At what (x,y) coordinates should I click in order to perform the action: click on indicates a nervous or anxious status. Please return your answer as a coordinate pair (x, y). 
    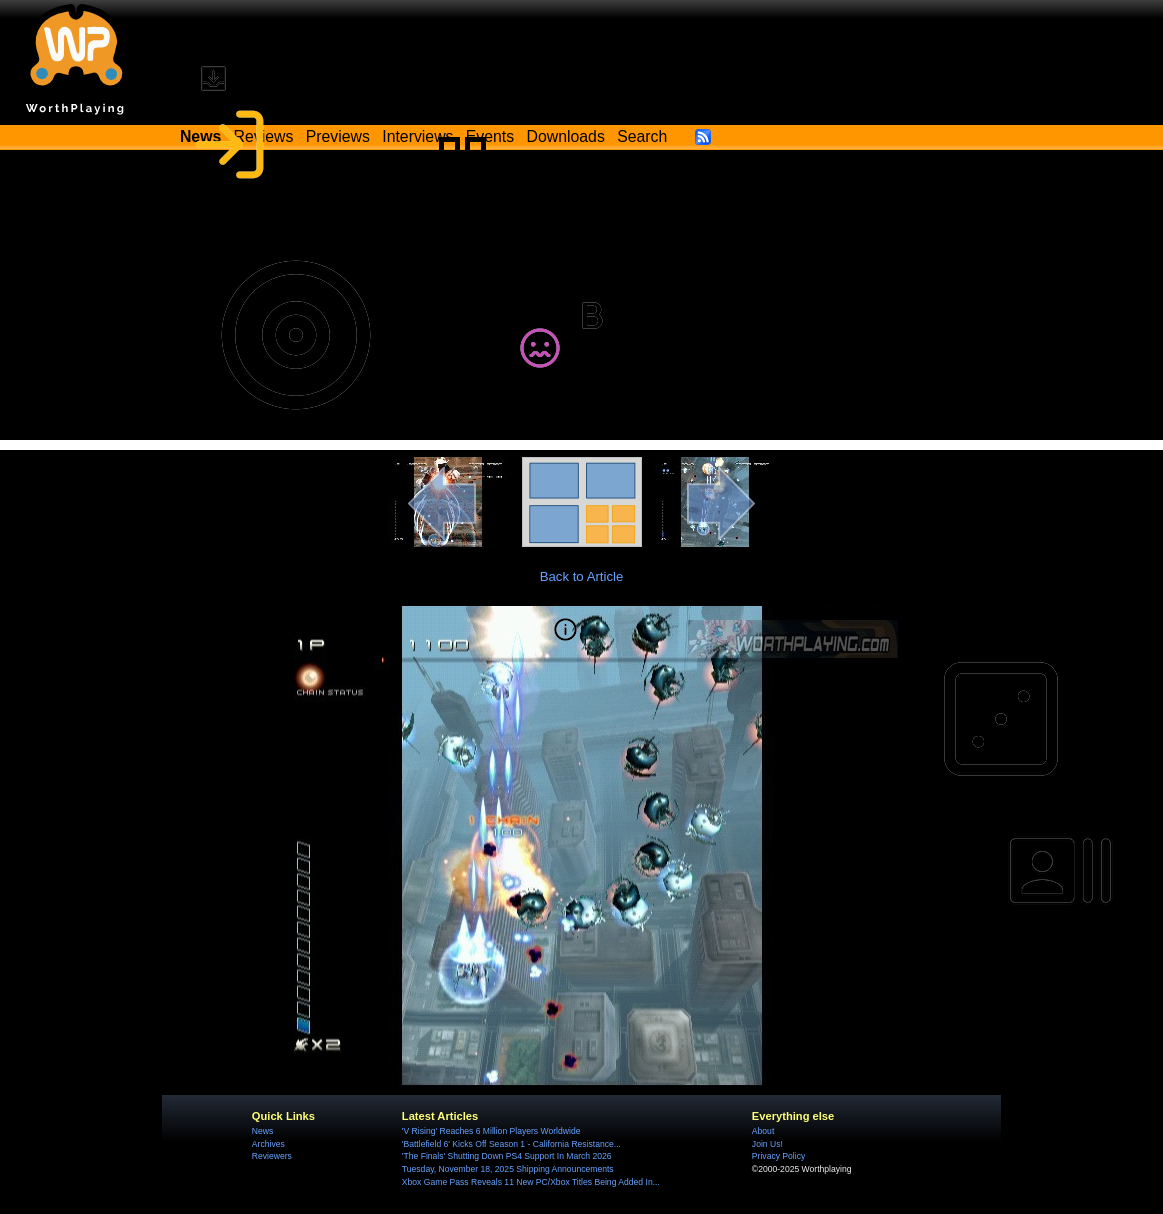
    Looking at the image, I should click on (540, 348).